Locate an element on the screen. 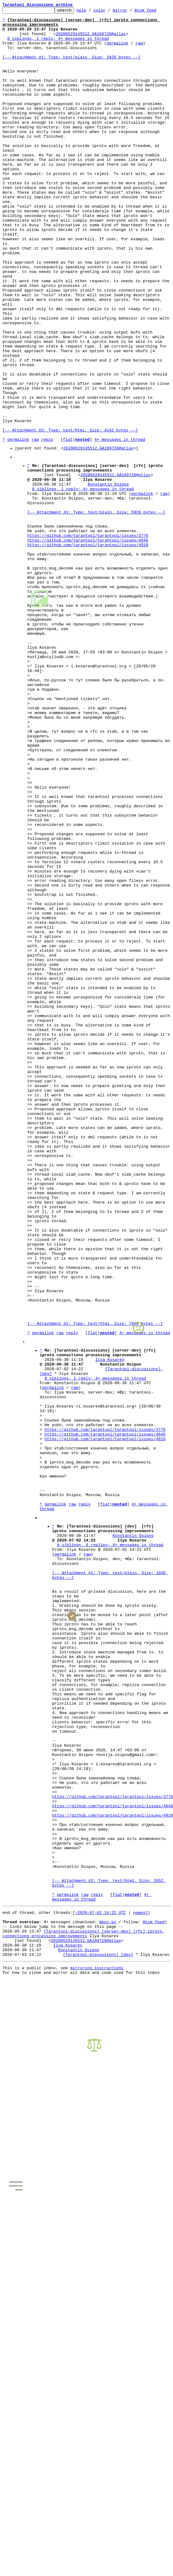 This screenshot has height=2576, width=173. verified account or profile status is located at coordinates (72, 1616).